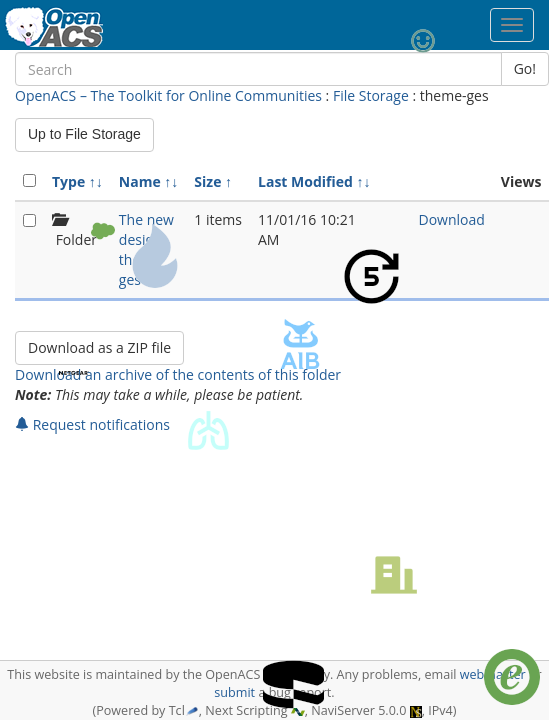  Describe the element at coordinates (155, 255) in the screenshot. I see `indicates trending or popular content` at that location.